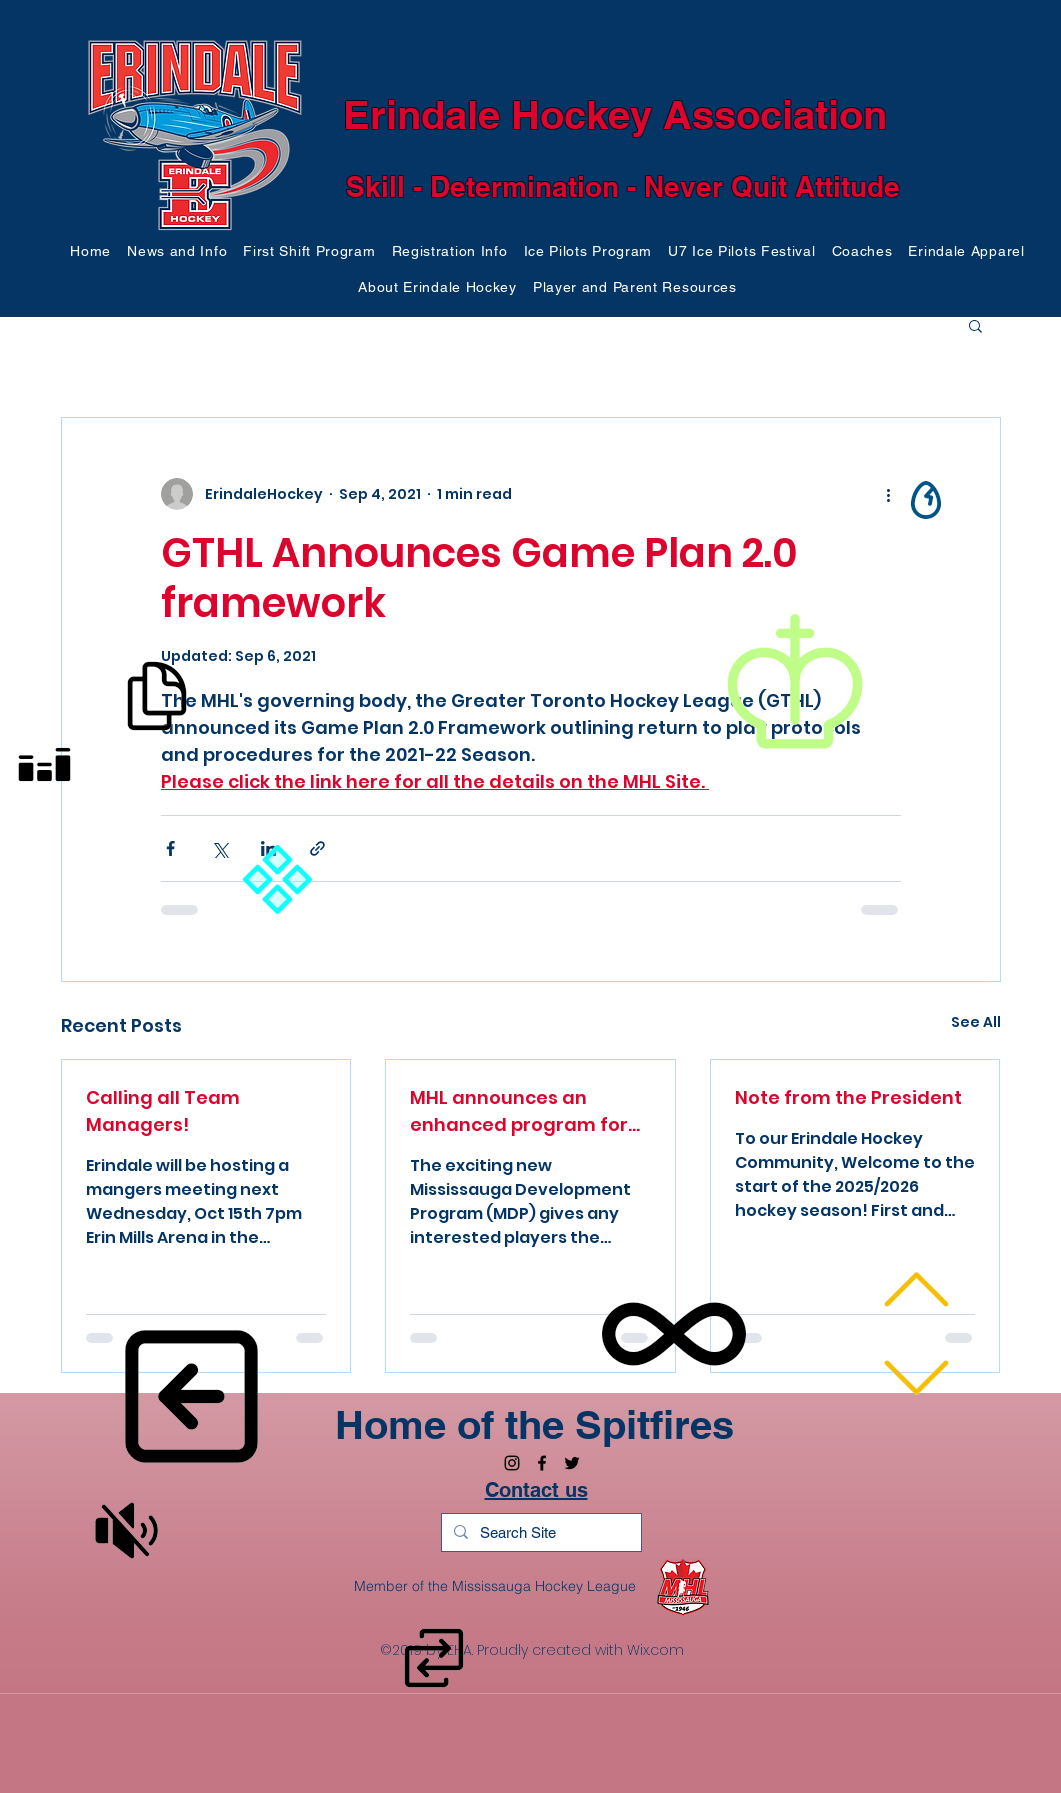 This screenshot has height=1793, width=1061. Describe the element at coordinates (44, 764) in the screenshot. I see `adjust audio equalizer settings` at that location.